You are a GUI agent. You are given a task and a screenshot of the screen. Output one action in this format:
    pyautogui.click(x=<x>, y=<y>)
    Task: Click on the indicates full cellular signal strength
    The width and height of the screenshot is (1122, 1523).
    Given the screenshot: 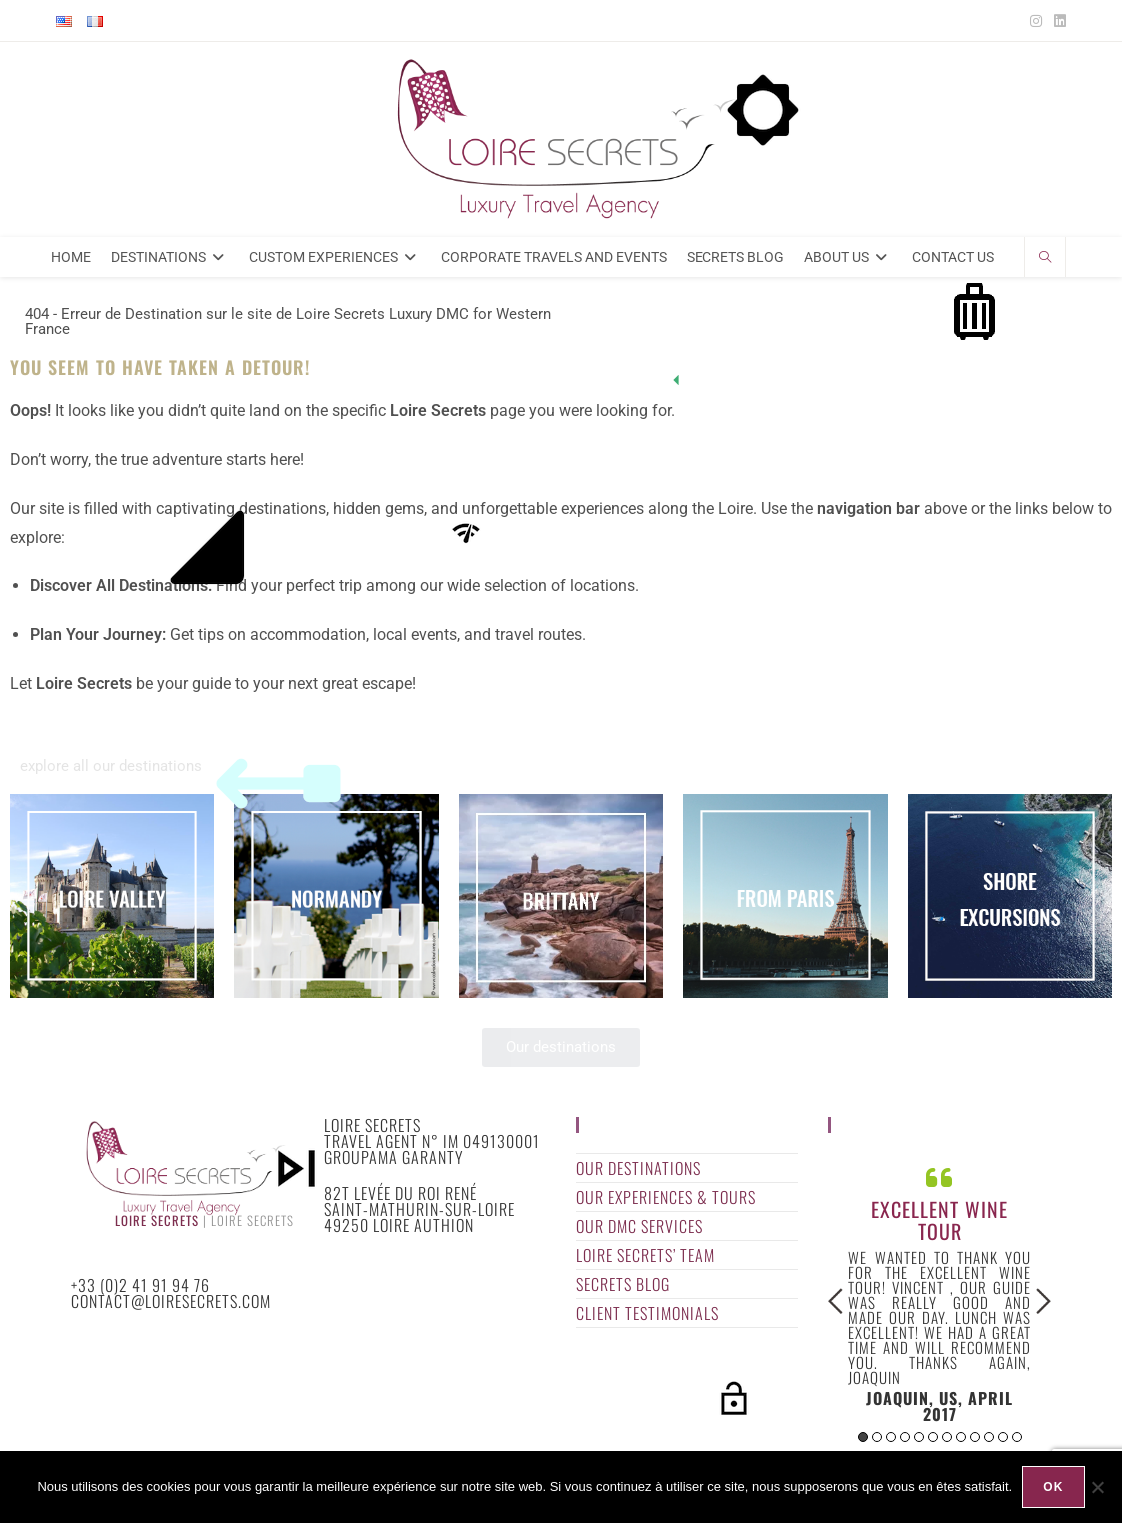 What is the action you would take?
    pyautogui.click(x=204, y=544)
    